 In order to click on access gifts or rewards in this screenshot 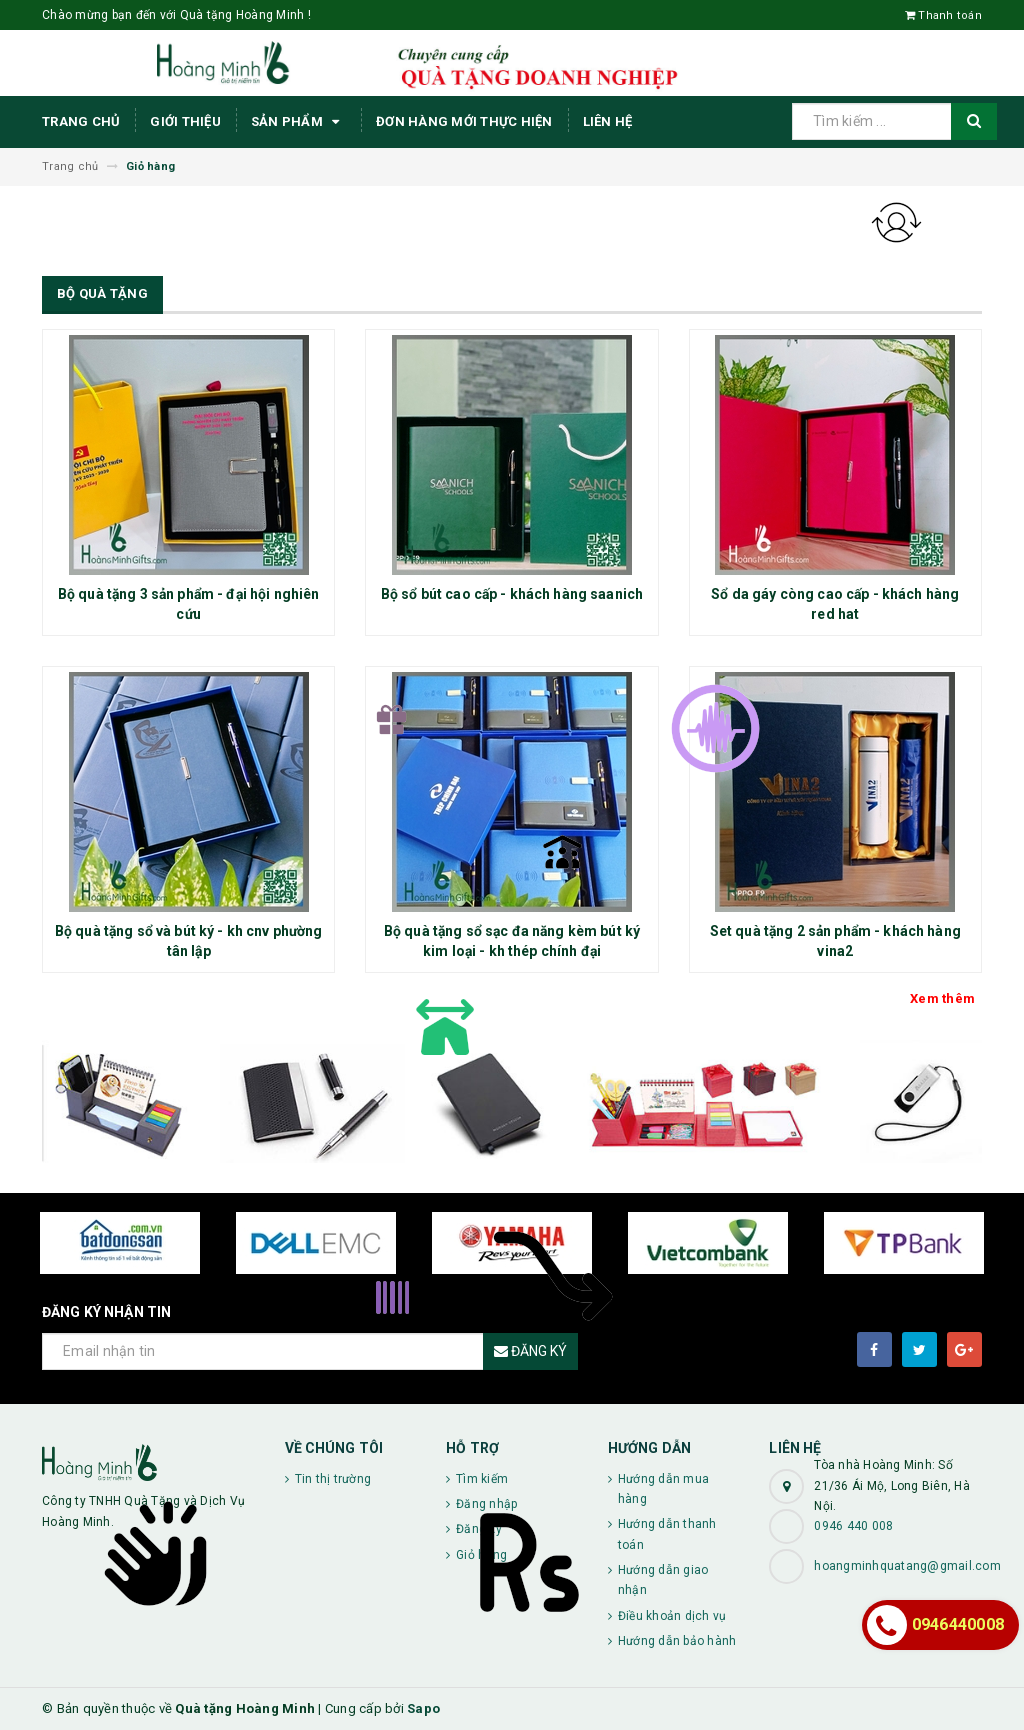, I will do `click(391, 719)`.